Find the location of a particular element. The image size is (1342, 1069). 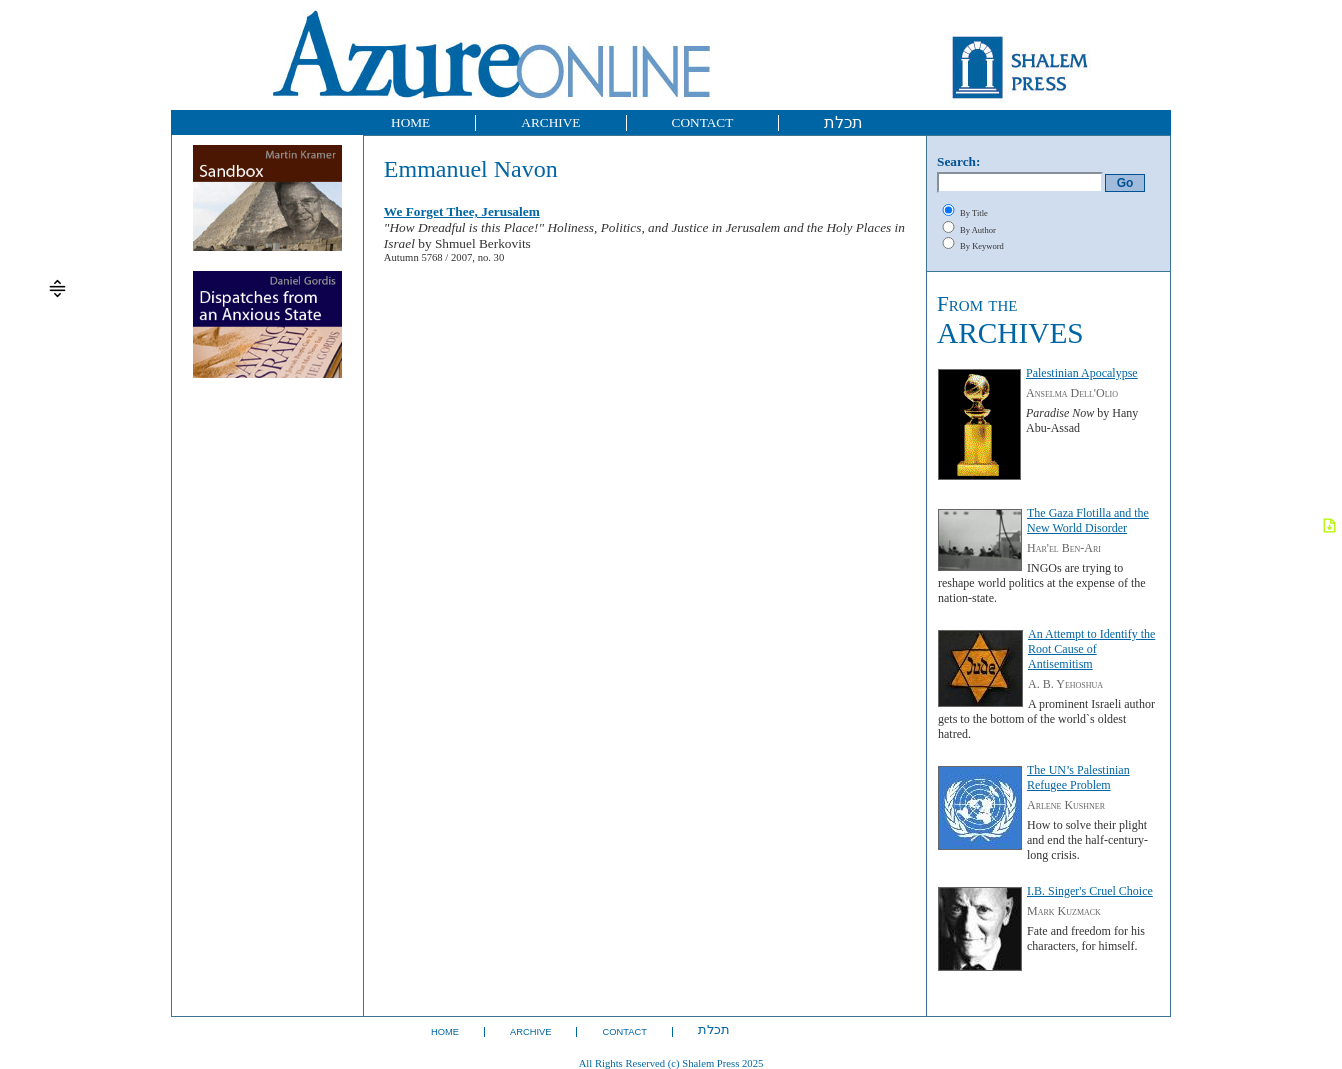

reorder menu items or list elements is located at coordinates (57, 288).